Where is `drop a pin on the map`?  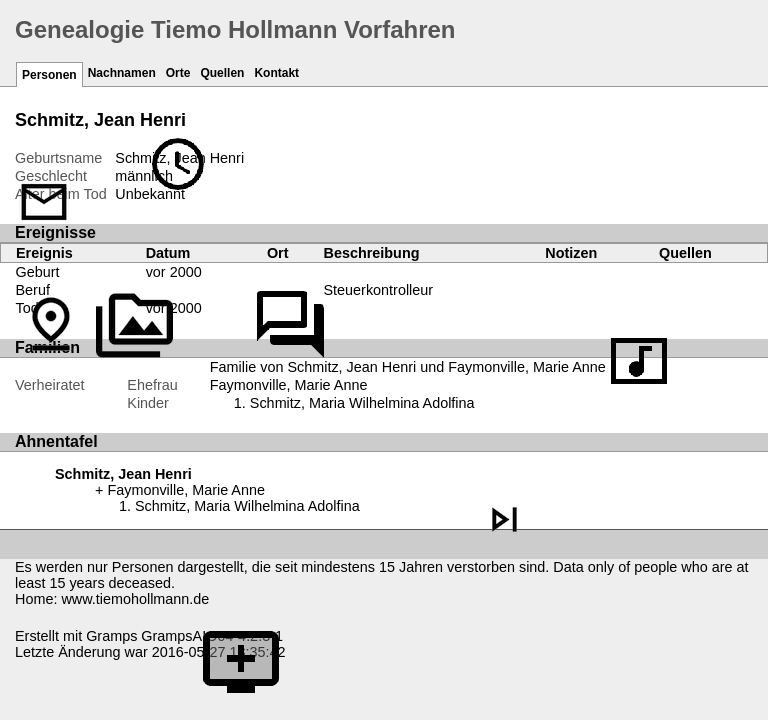
drop a pin on the map is located at coordinates (51, 324).